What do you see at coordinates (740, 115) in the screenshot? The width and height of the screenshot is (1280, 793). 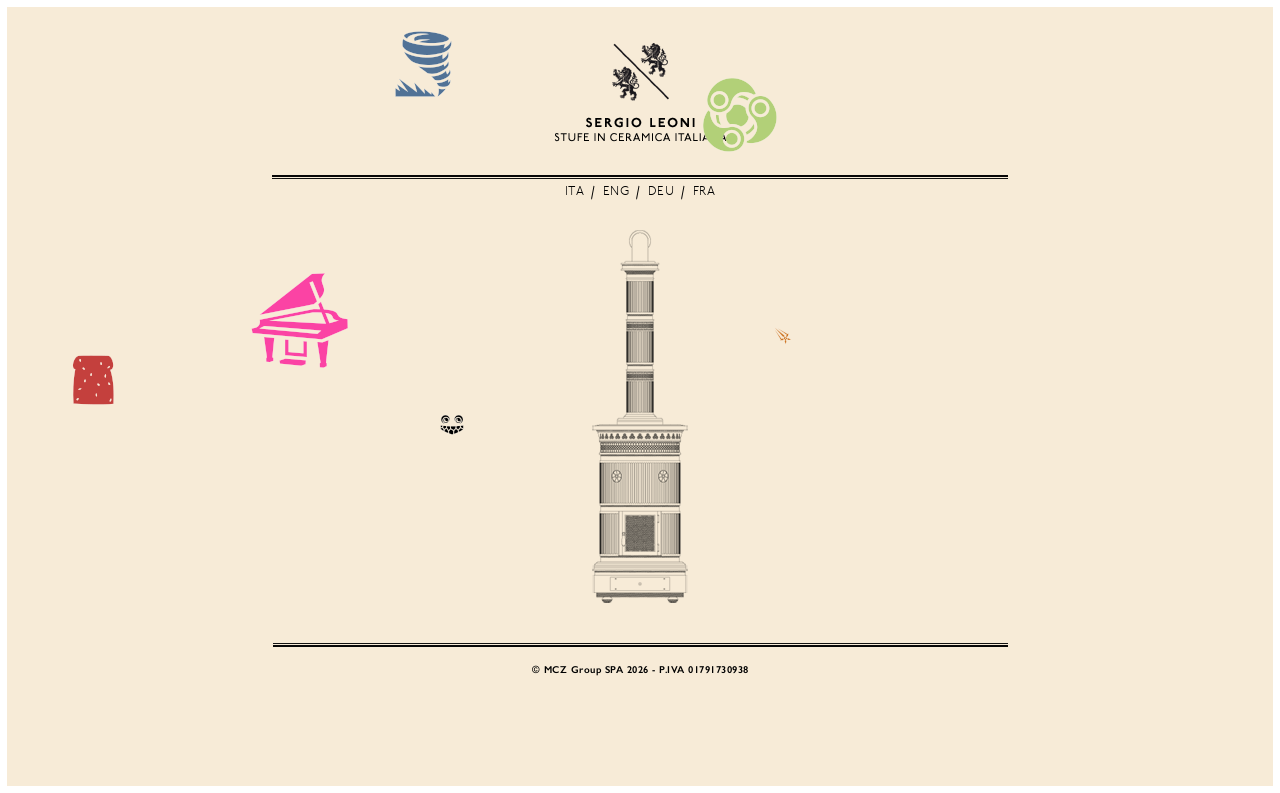 I see `represents balance or harmony in gameplay` at bounding box center [740, 115].